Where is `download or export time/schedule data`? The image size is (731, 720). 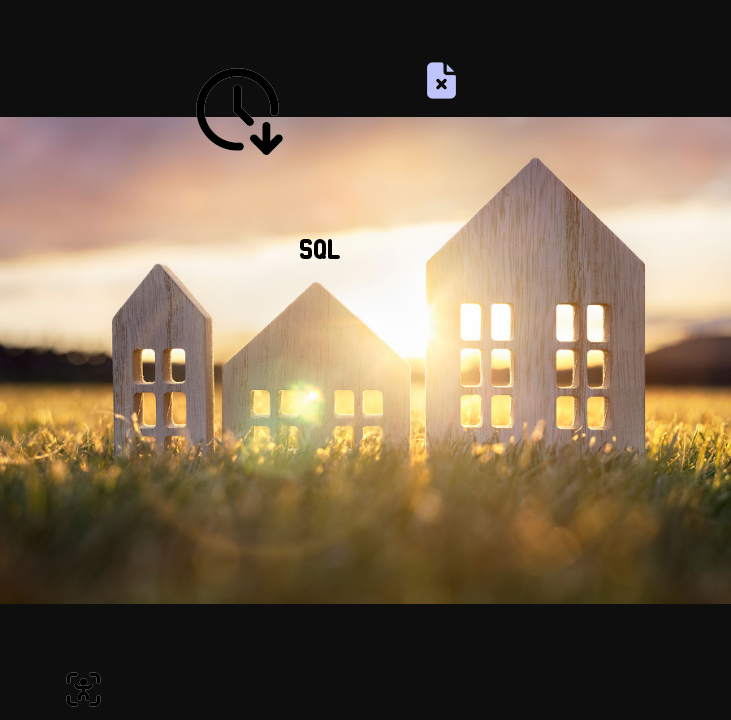
download or export time/schedule data is located at coordinates (237, 109).